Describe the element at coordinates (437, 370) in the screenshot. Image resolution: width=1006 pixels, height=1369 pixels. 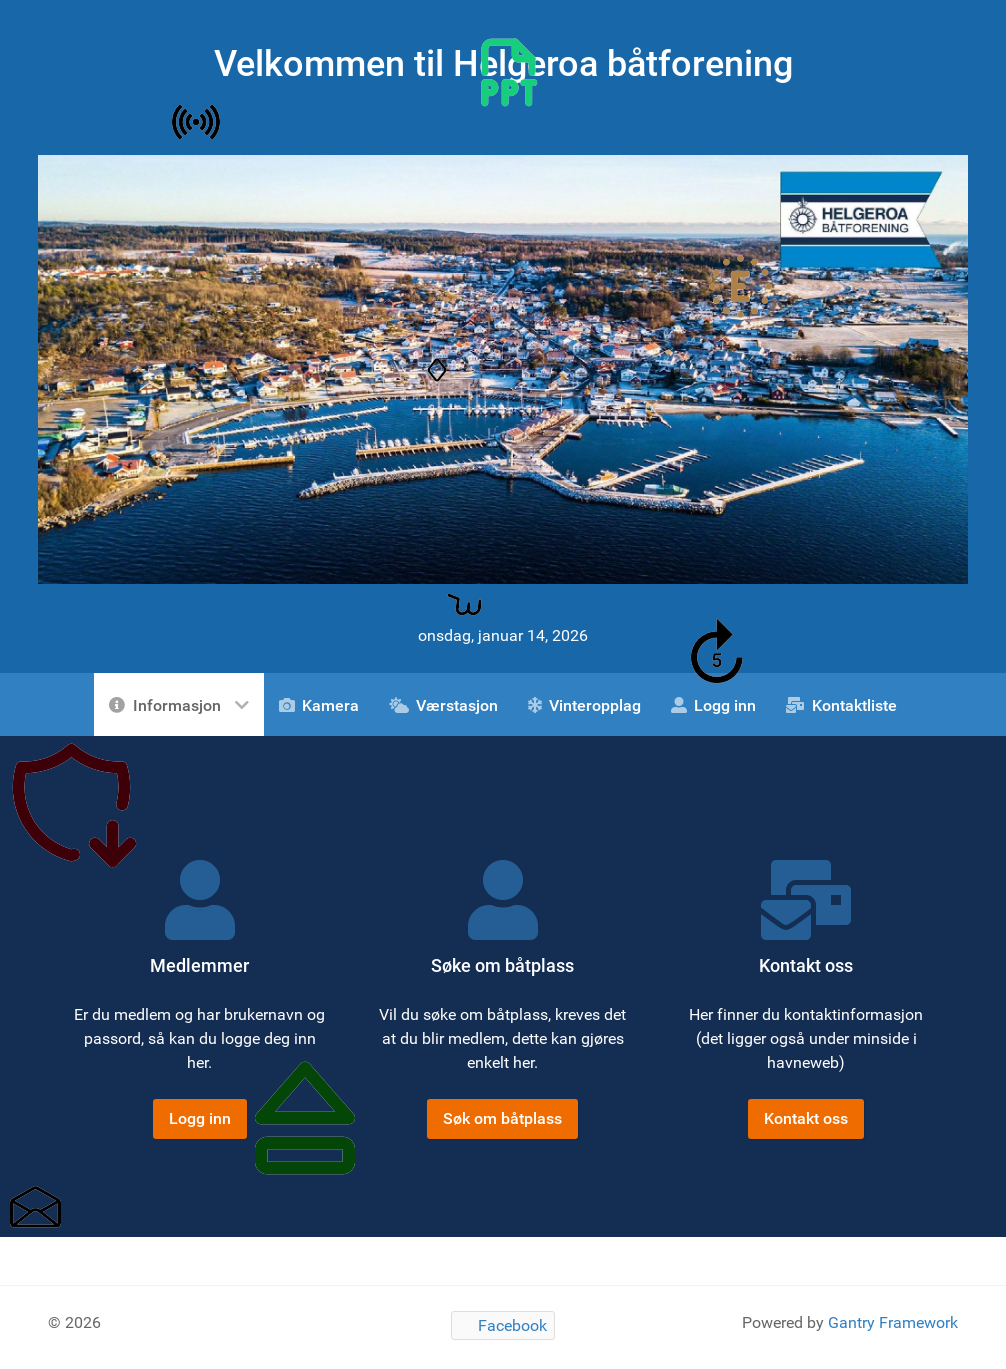
I see `access premium or pro features` at that location.